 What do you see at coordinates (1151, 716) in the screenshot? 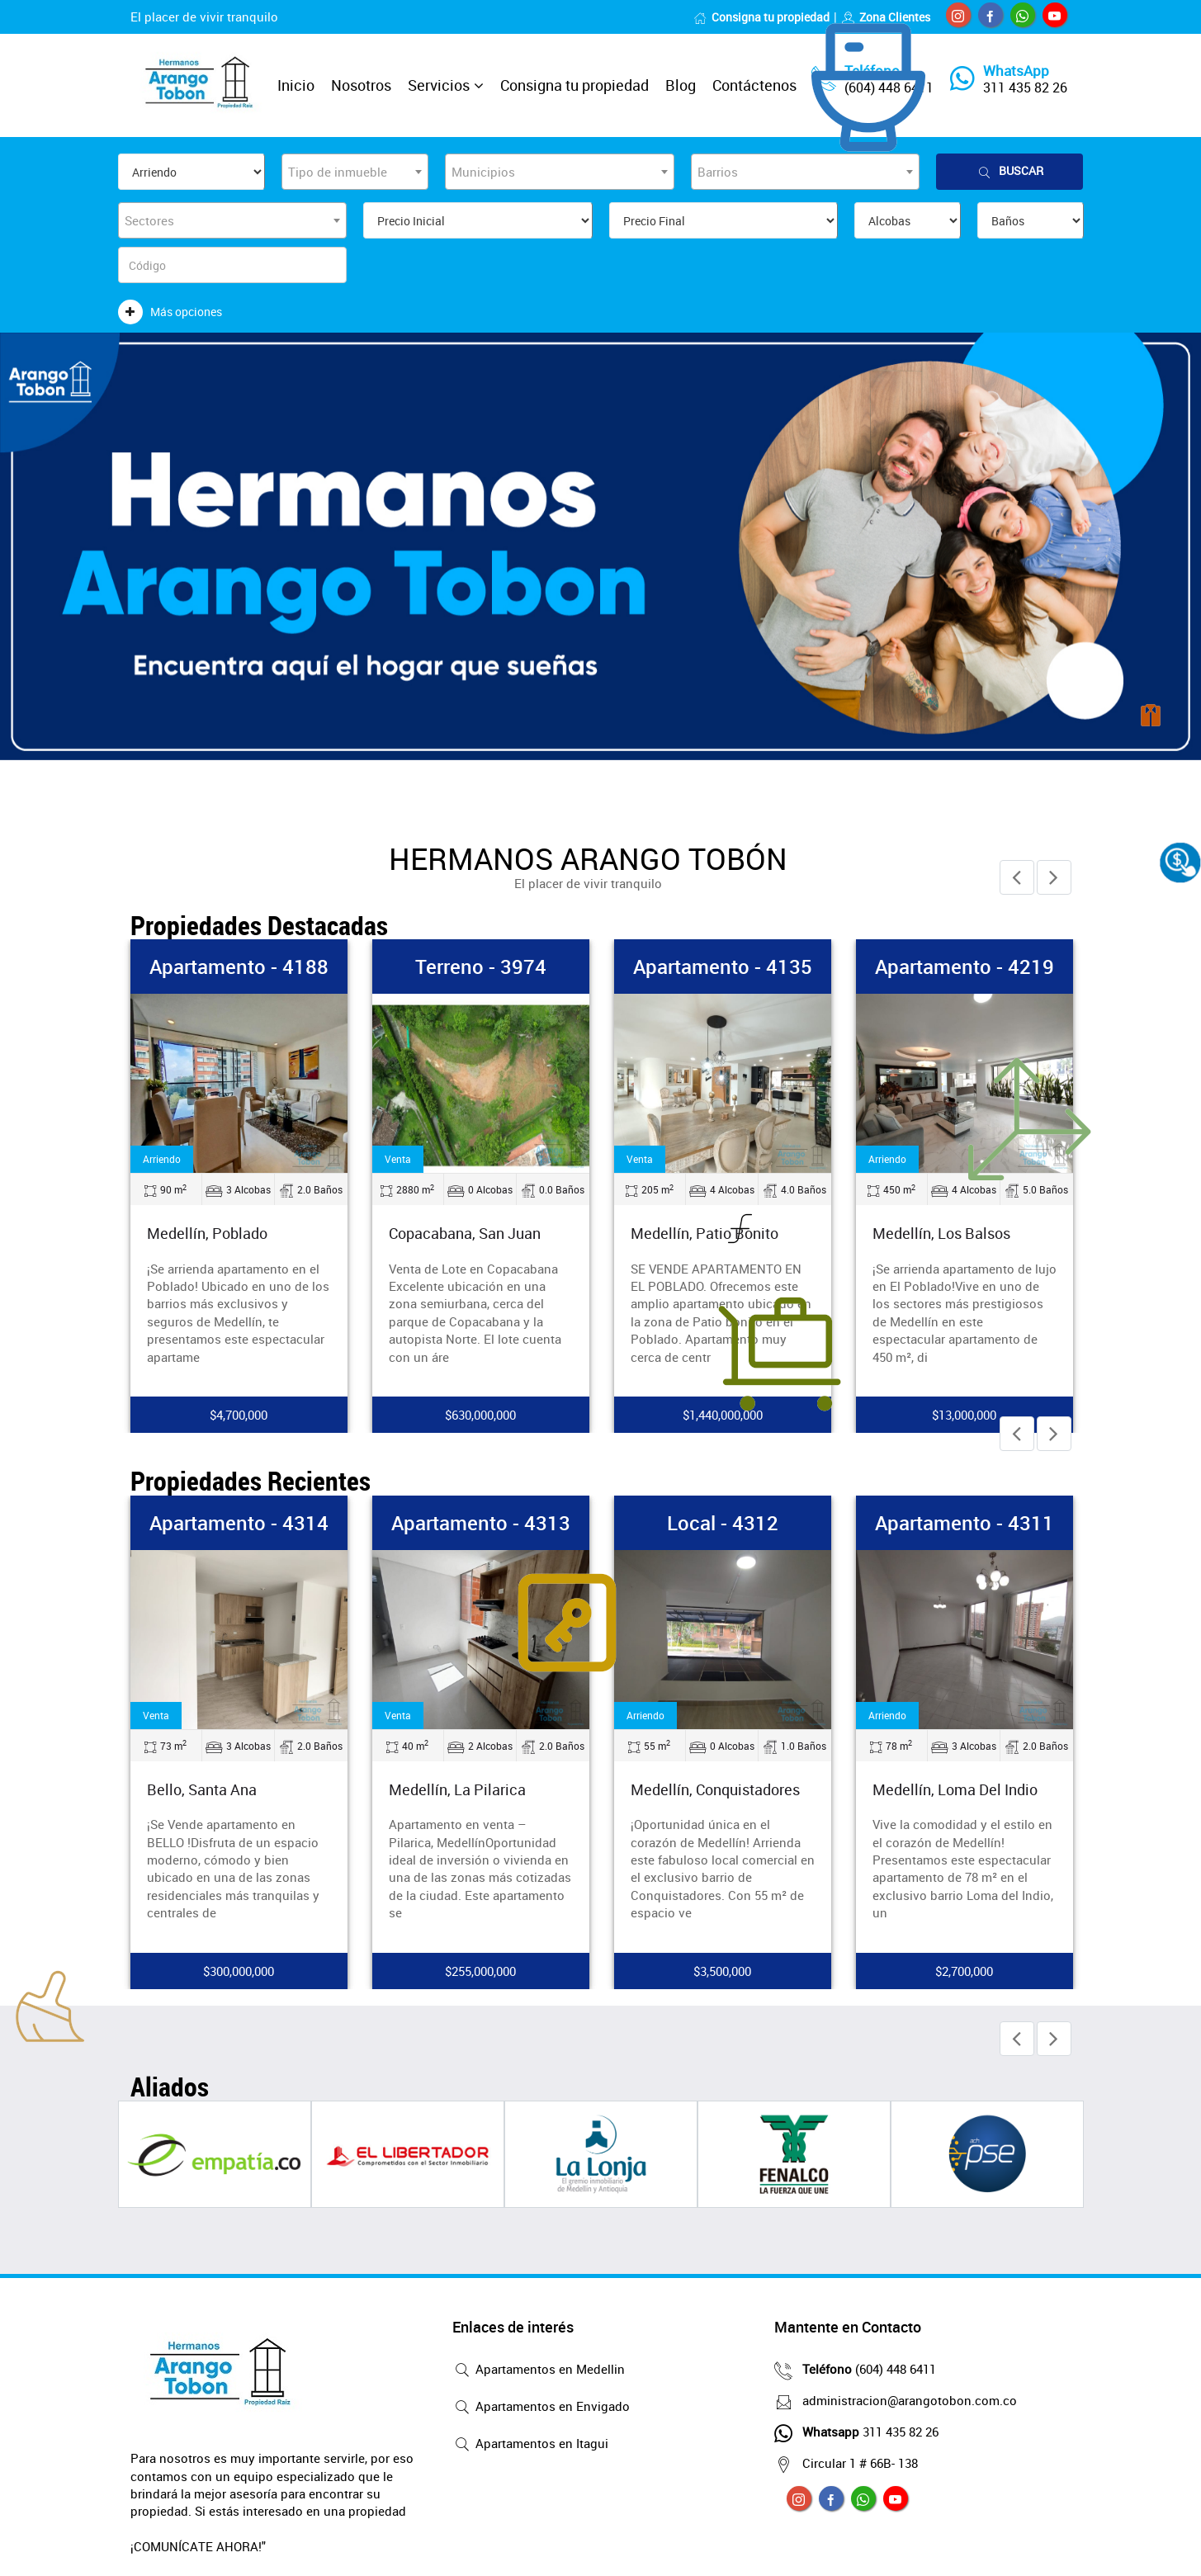
I see `view clothing or apparel items` at bounding box center [1151, 716].